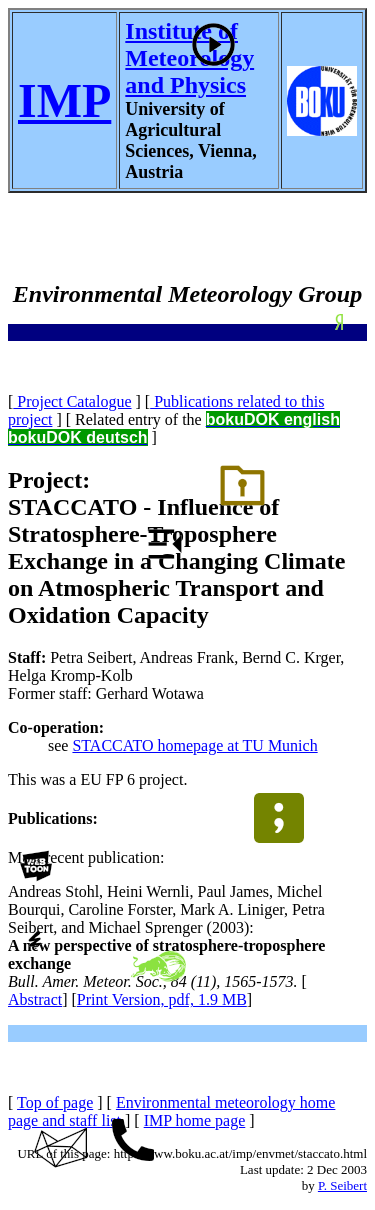 The width and height of the screenshot is (375, 1210). I want to click on make a phone call, so click(133, 1140).